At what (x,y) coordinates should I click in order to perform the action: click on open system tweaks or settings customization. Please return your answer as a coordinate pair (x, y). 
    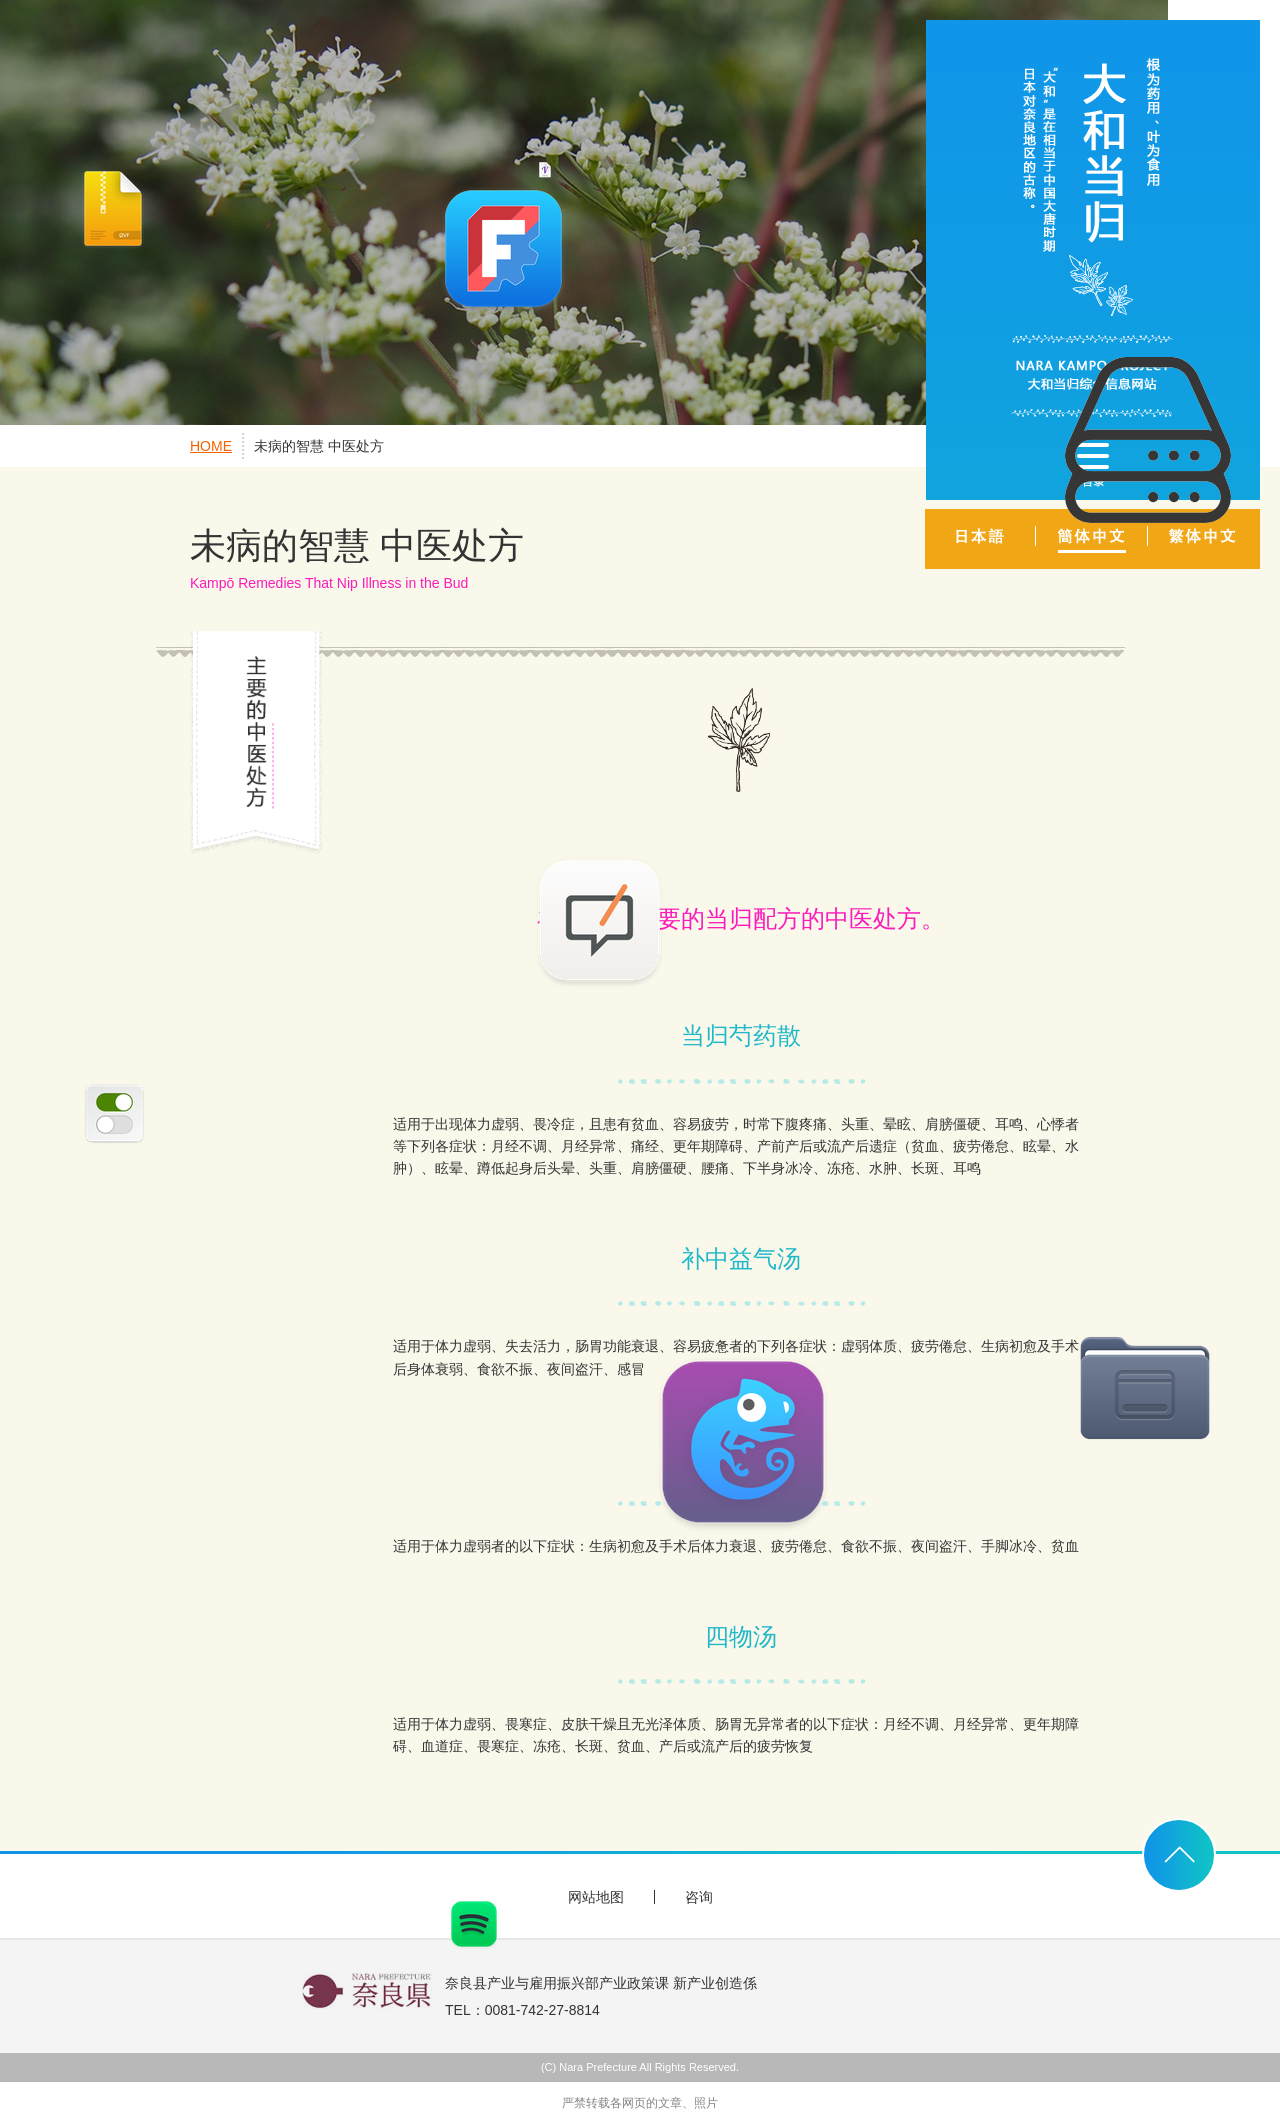
    Looking at the image, I should click on (114, 1113).